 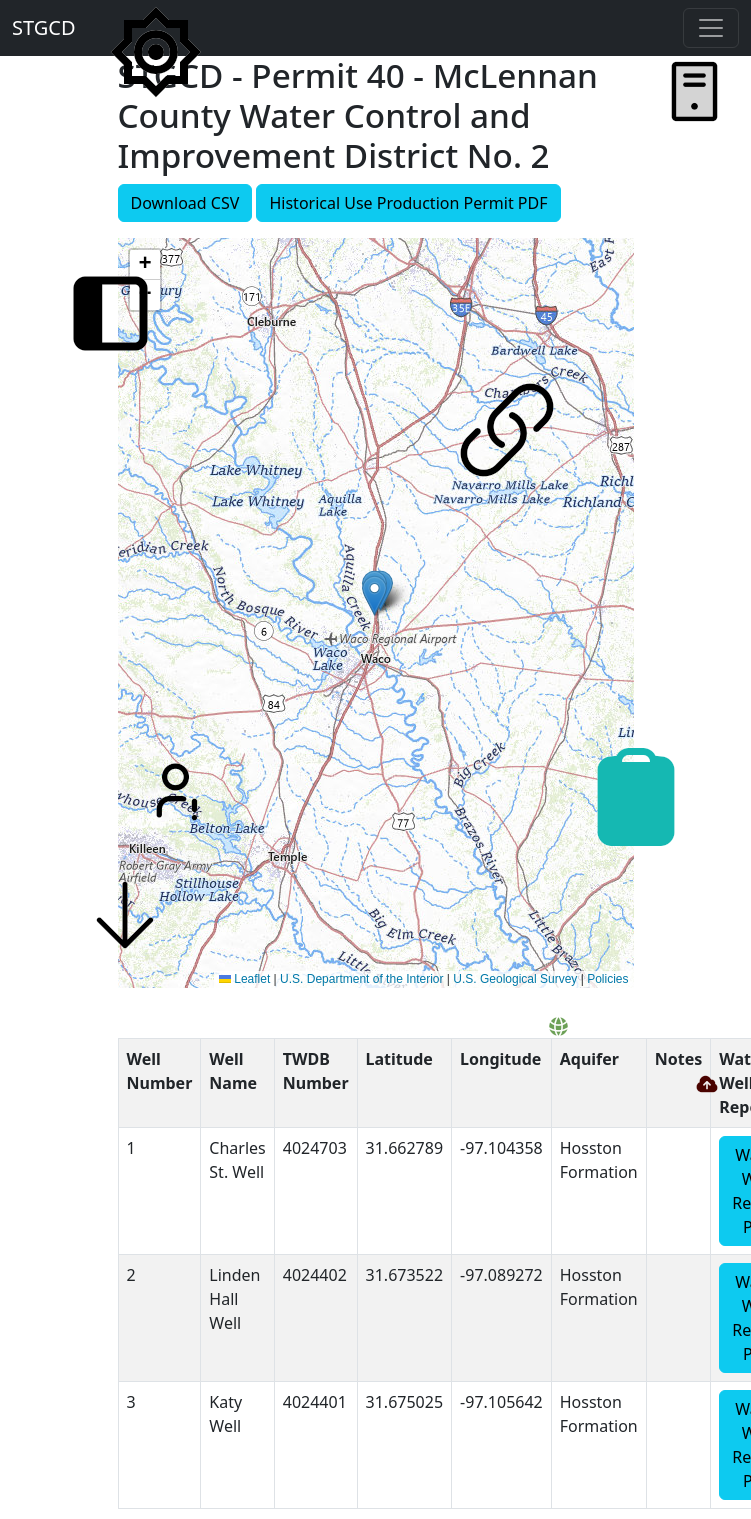 What do you see at coordinates (110, 313) in the screenshot?
I see `toggle sidebar panel visibility` at bounding box center [110, 313].